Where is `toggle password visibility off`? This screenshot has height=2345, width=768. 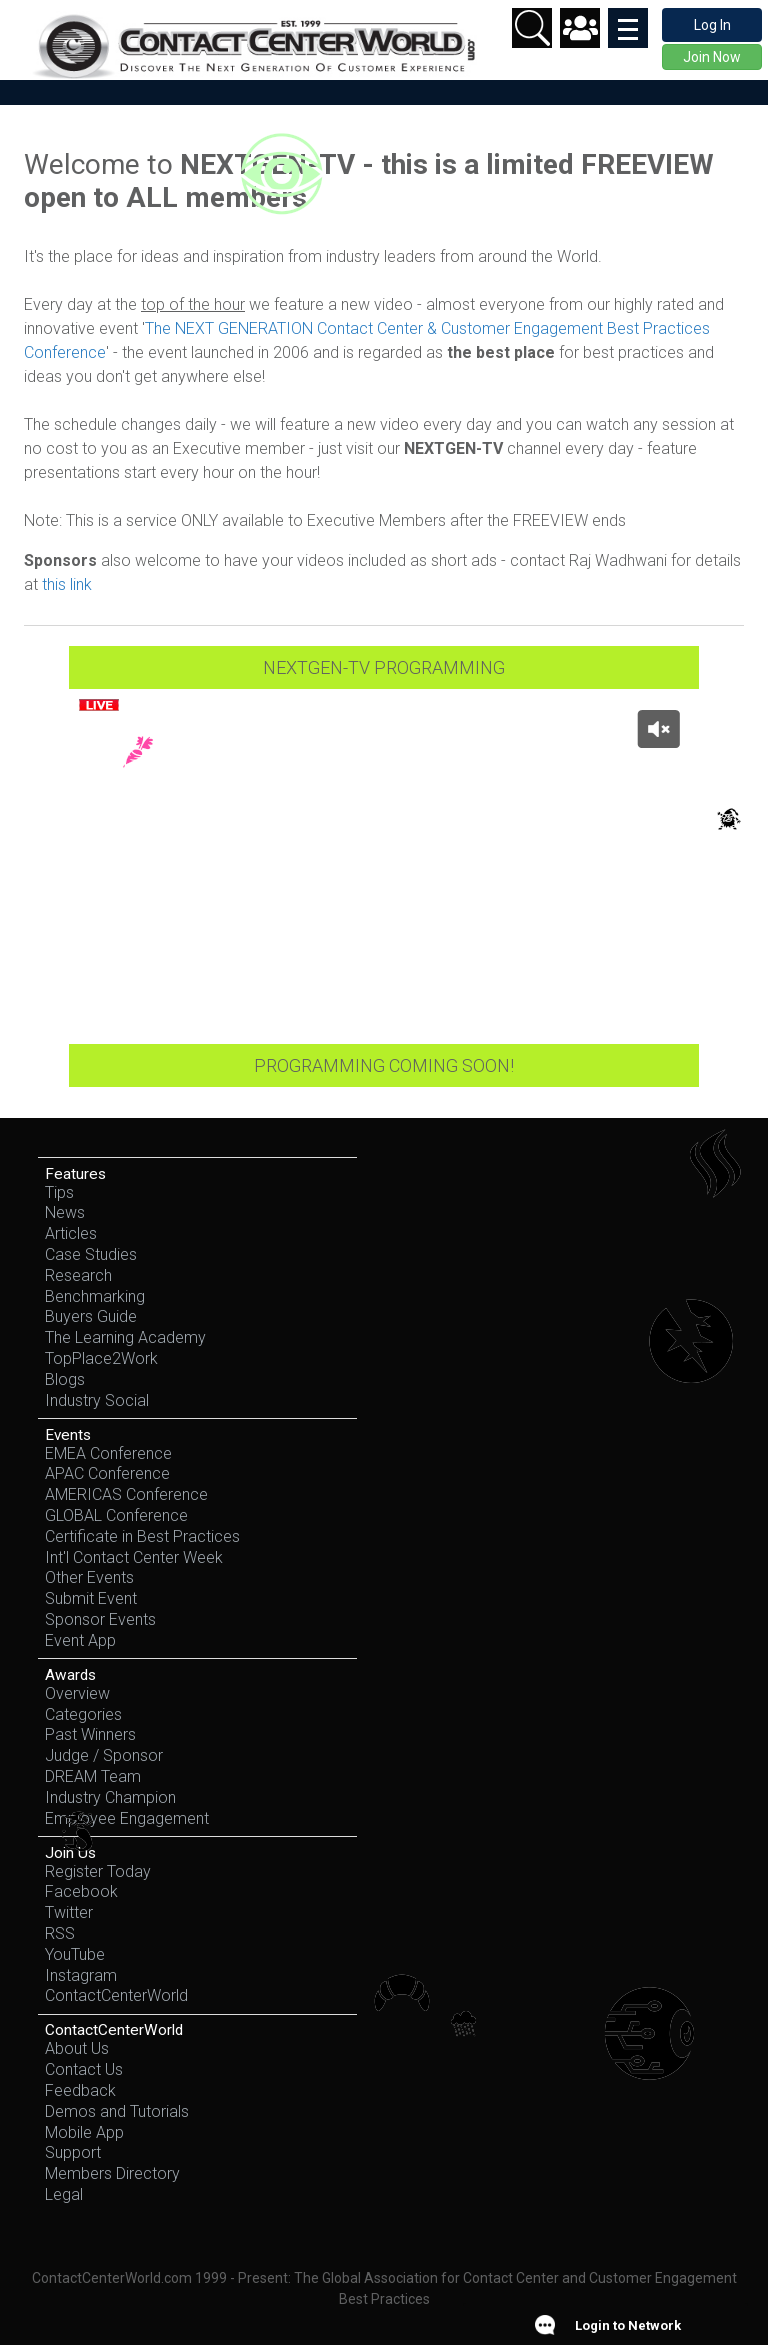
toggle password visibility off is located at coordinates (281, 173).